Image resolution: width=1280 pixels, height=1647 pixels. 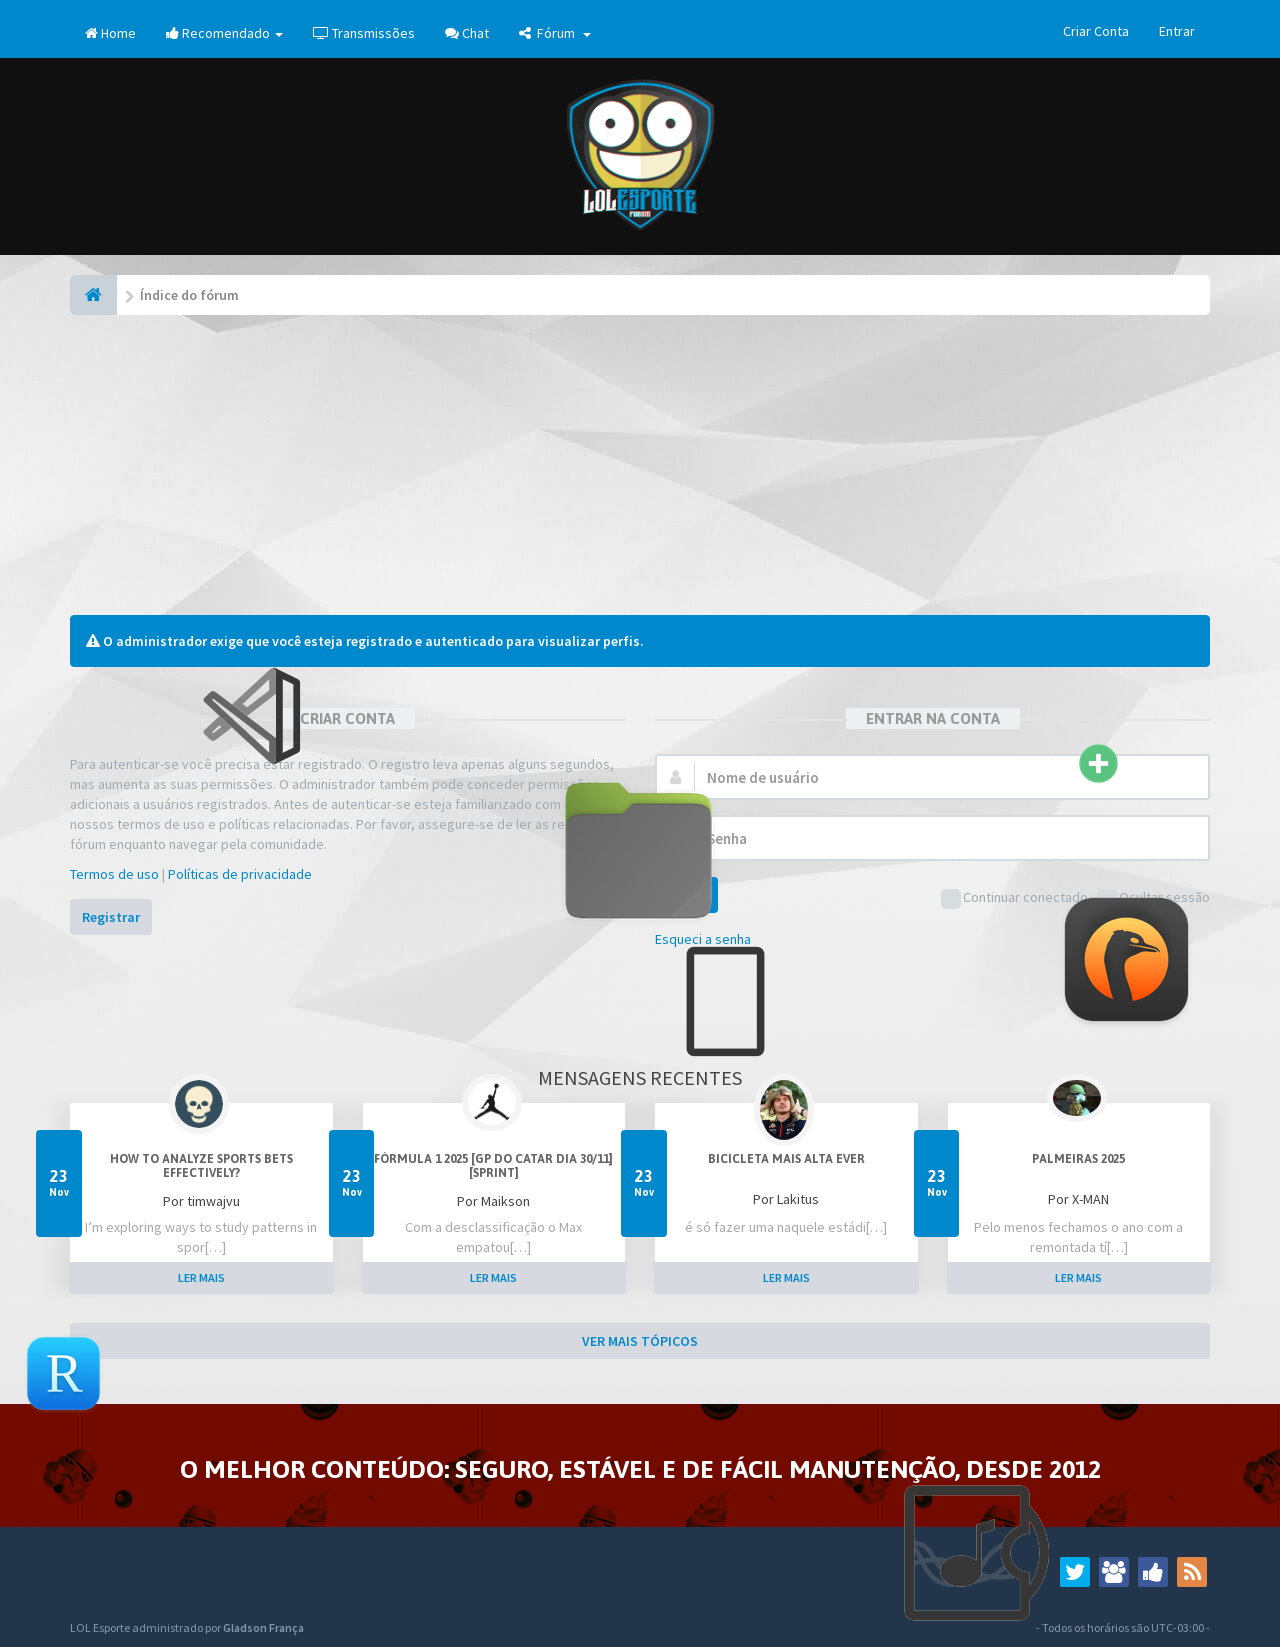 What do you see at coordinates (725, 1001) in the screenshot?
I see `indicates a tablet or touch-screen device` at bounding box center [725, 1001].